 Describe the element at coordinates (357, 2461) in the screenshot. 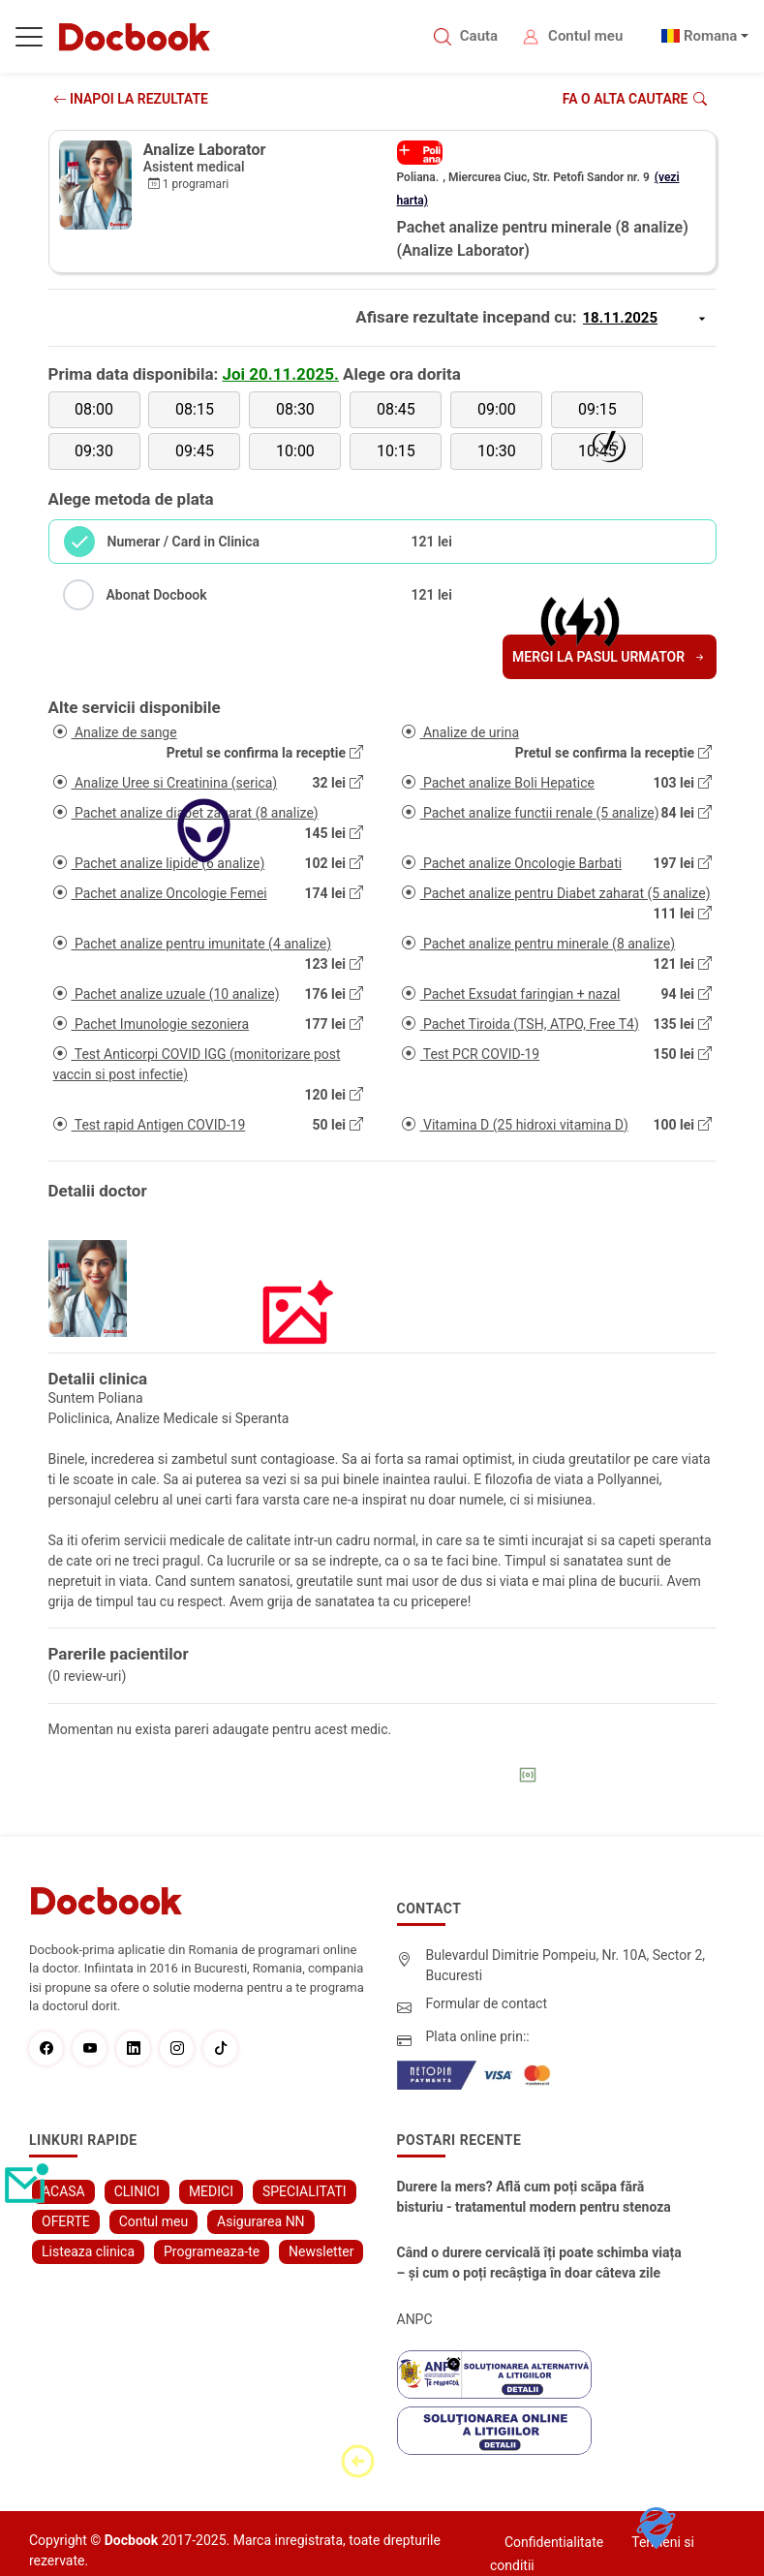

I see `go back to the previous screen` at that location.